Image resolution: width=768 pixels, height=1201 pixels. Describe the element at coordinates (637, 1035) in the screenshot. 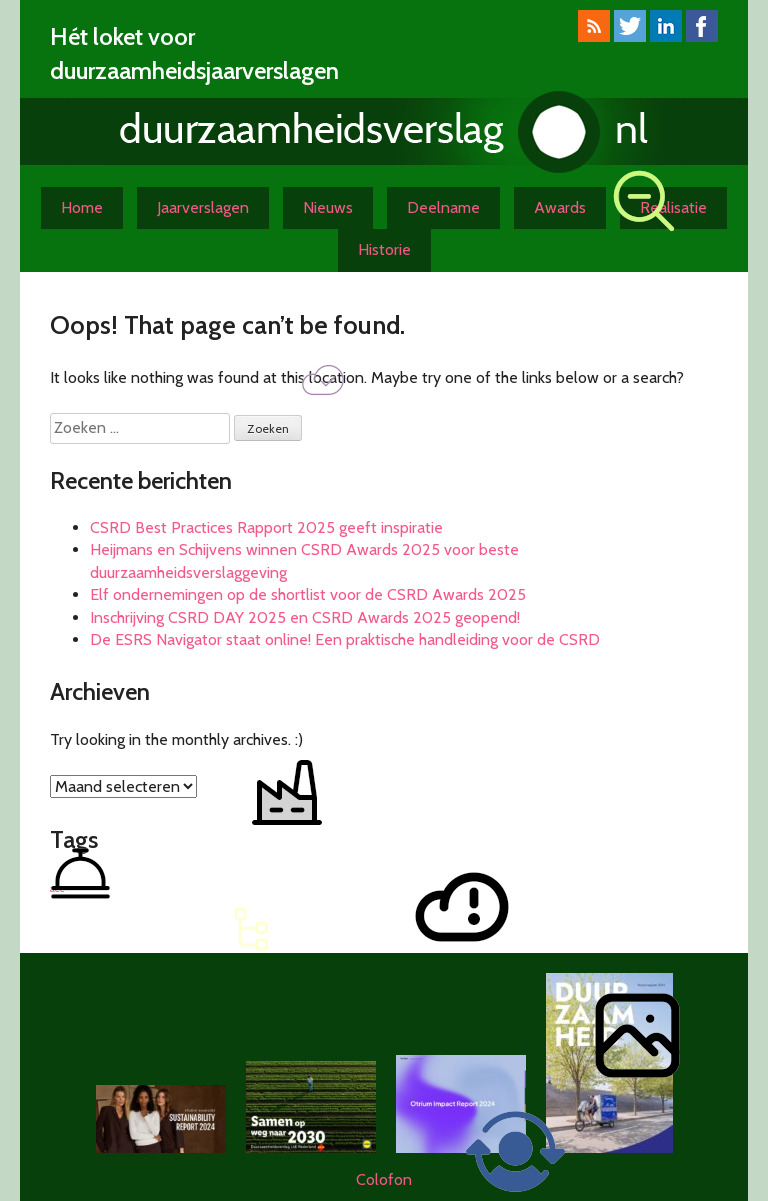

I see `view photos or images` at that location.